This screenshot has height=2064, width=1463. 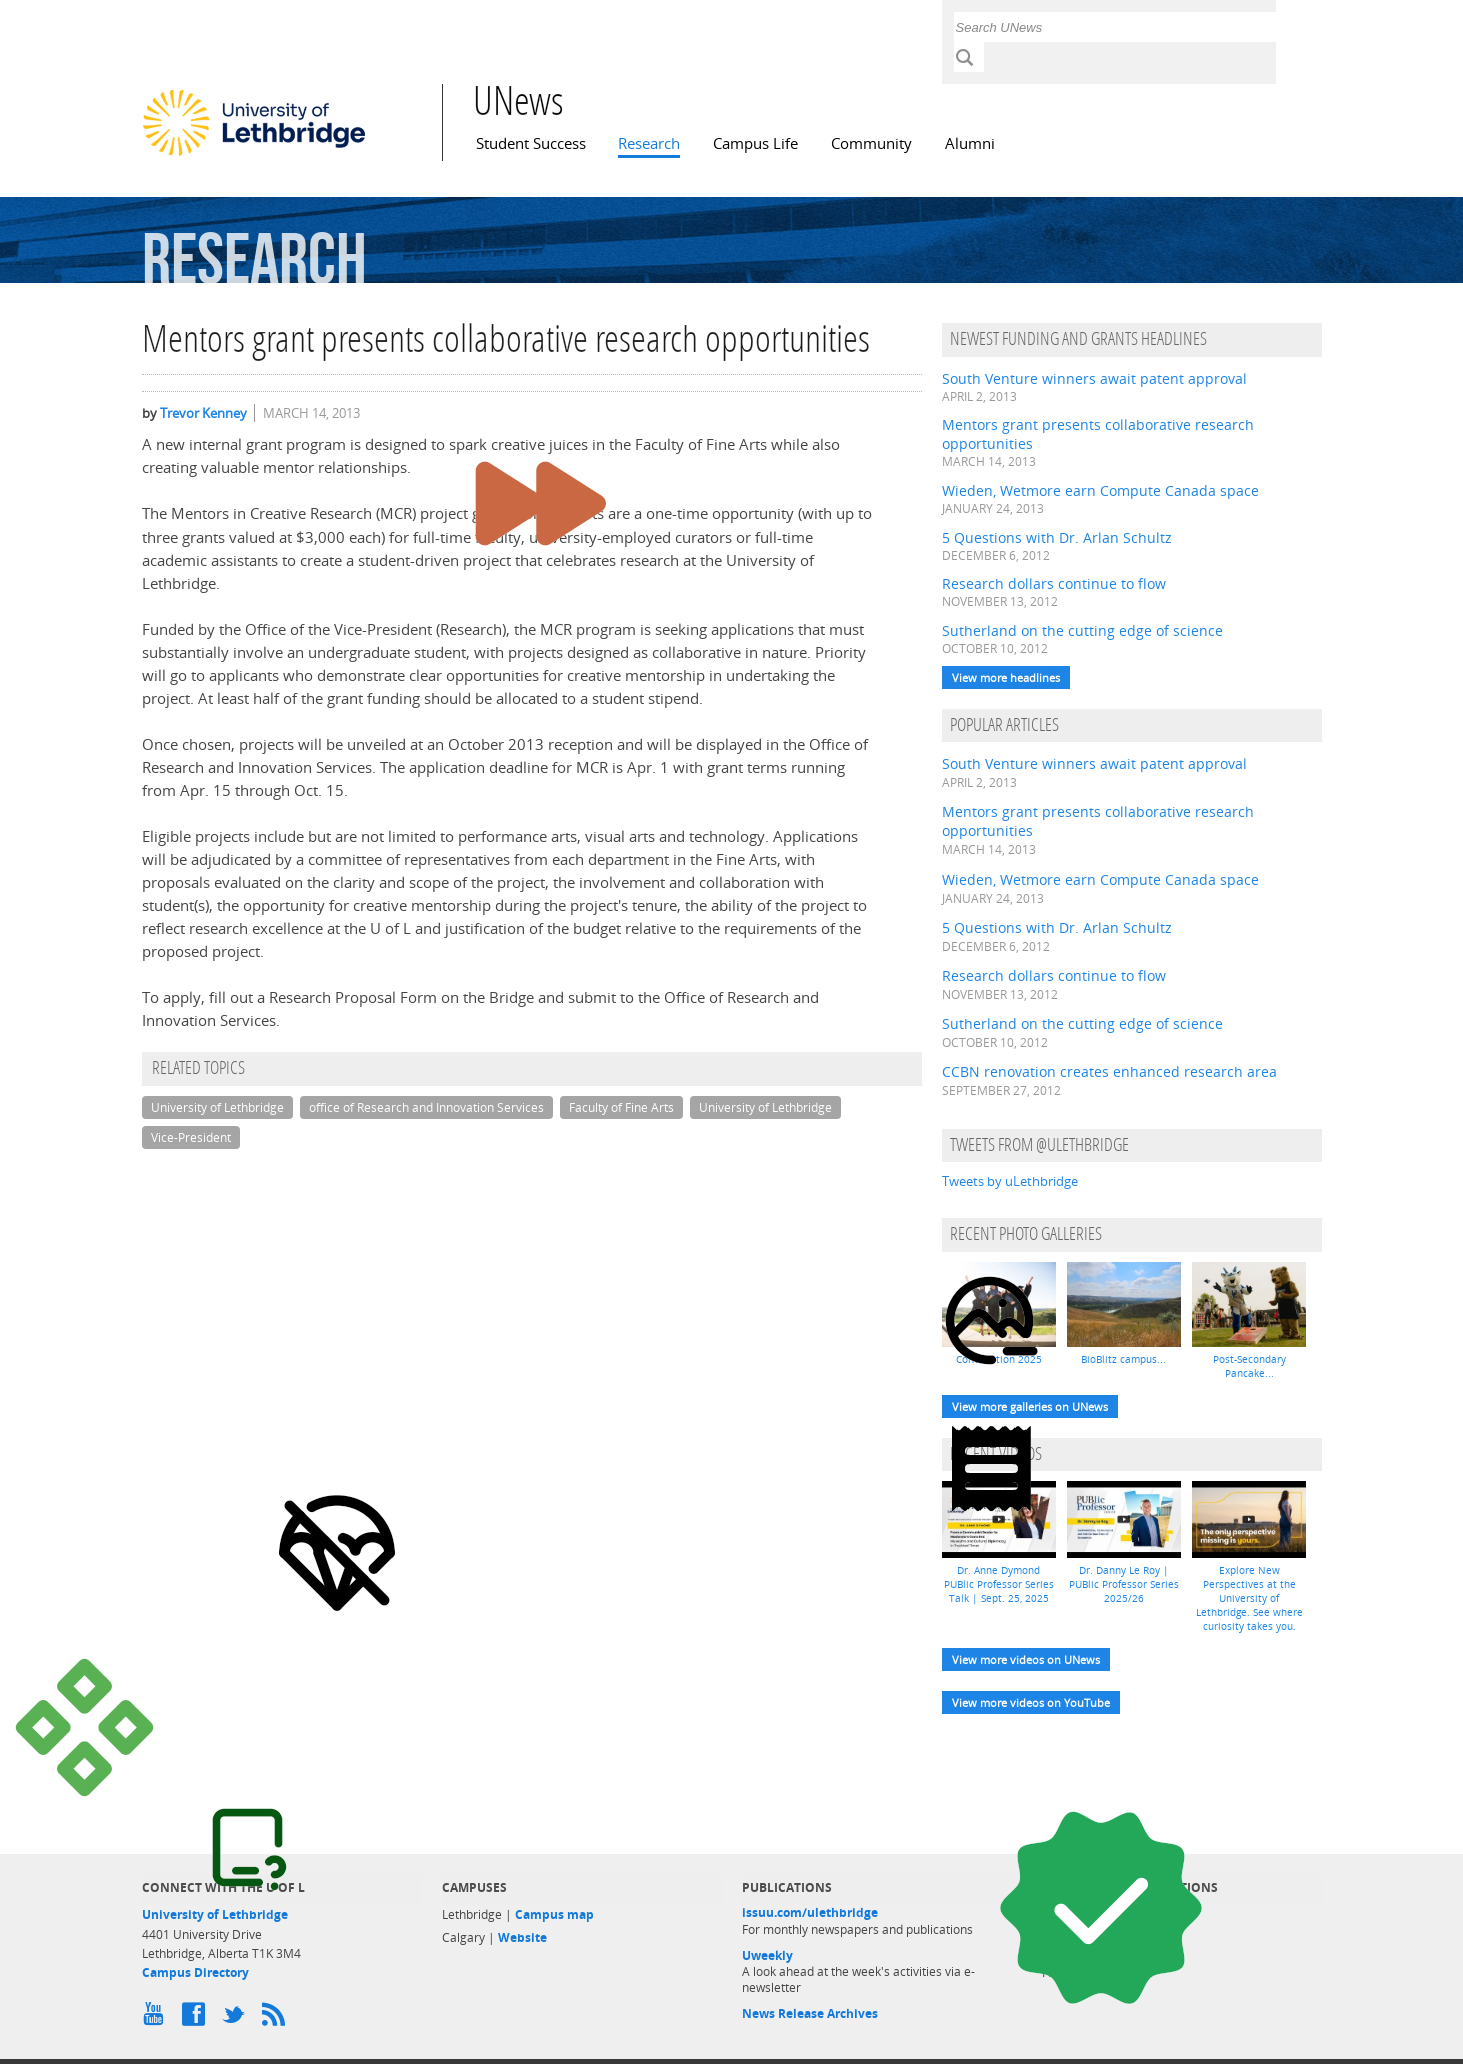 I want to click on view UI components library, so click(x=84, y=1727).